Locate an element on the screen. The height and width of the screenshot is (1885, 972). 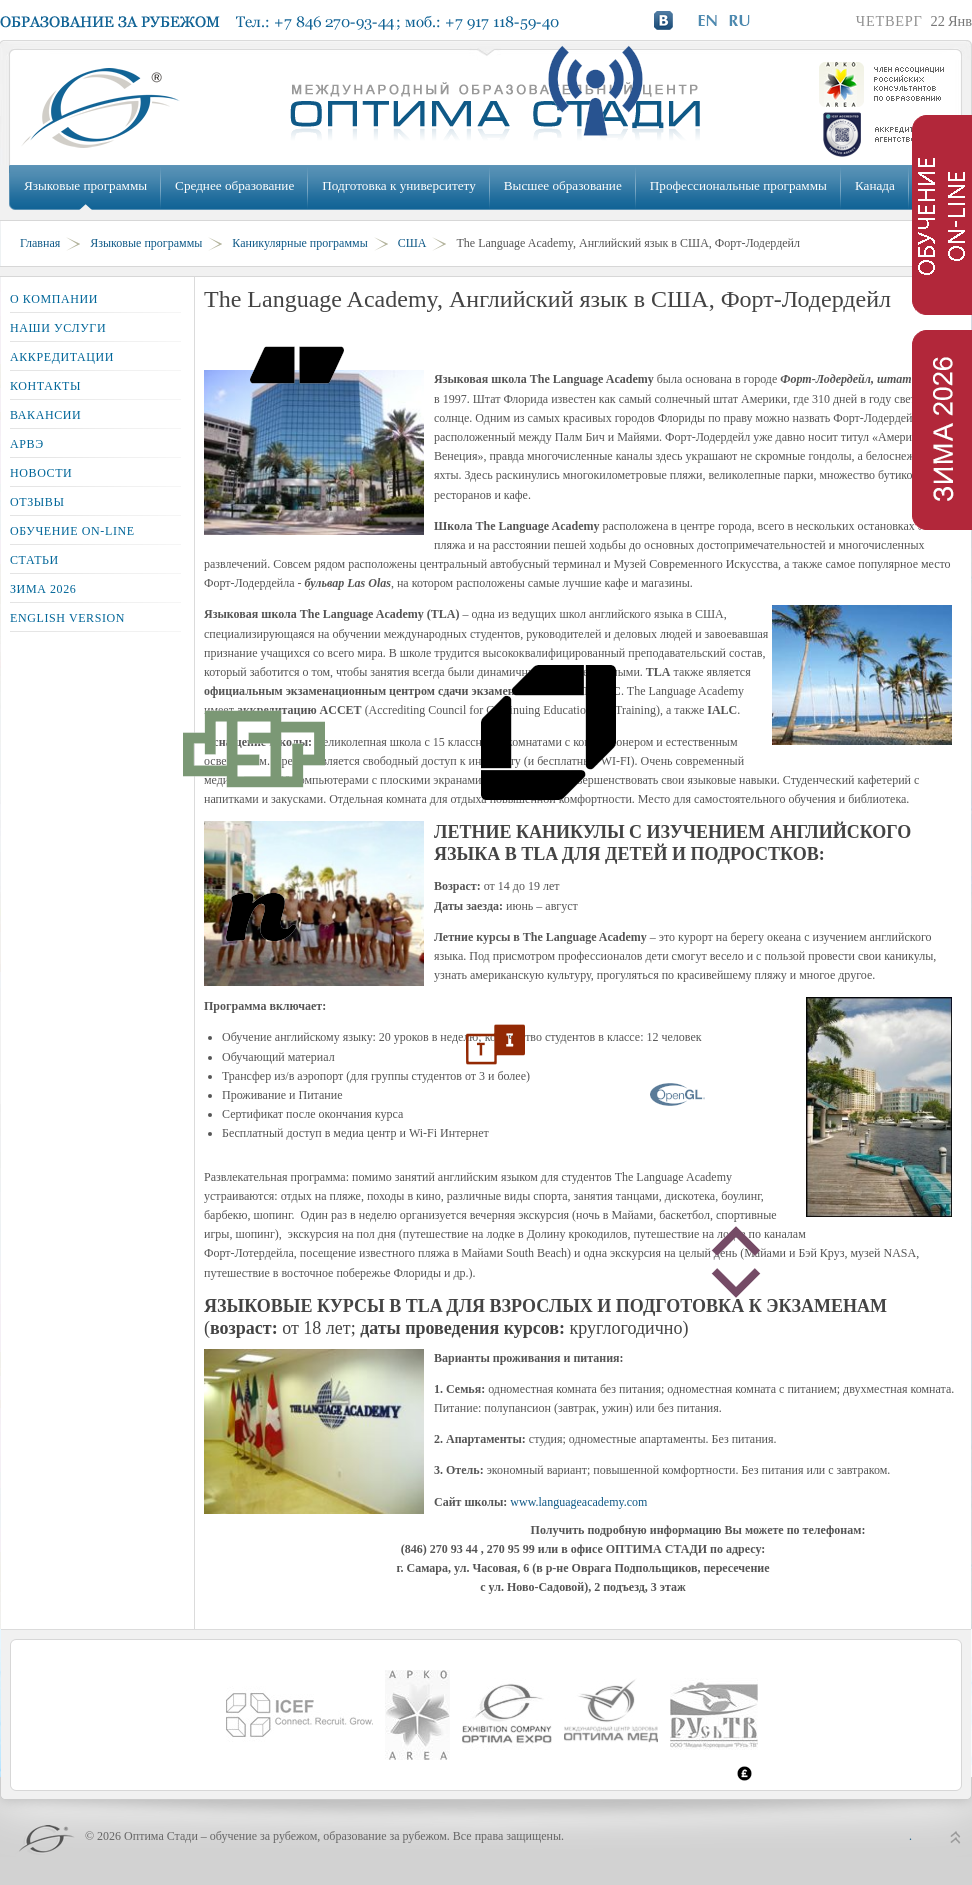
start a live broadcast or stream is located at coordinates (595, 88).